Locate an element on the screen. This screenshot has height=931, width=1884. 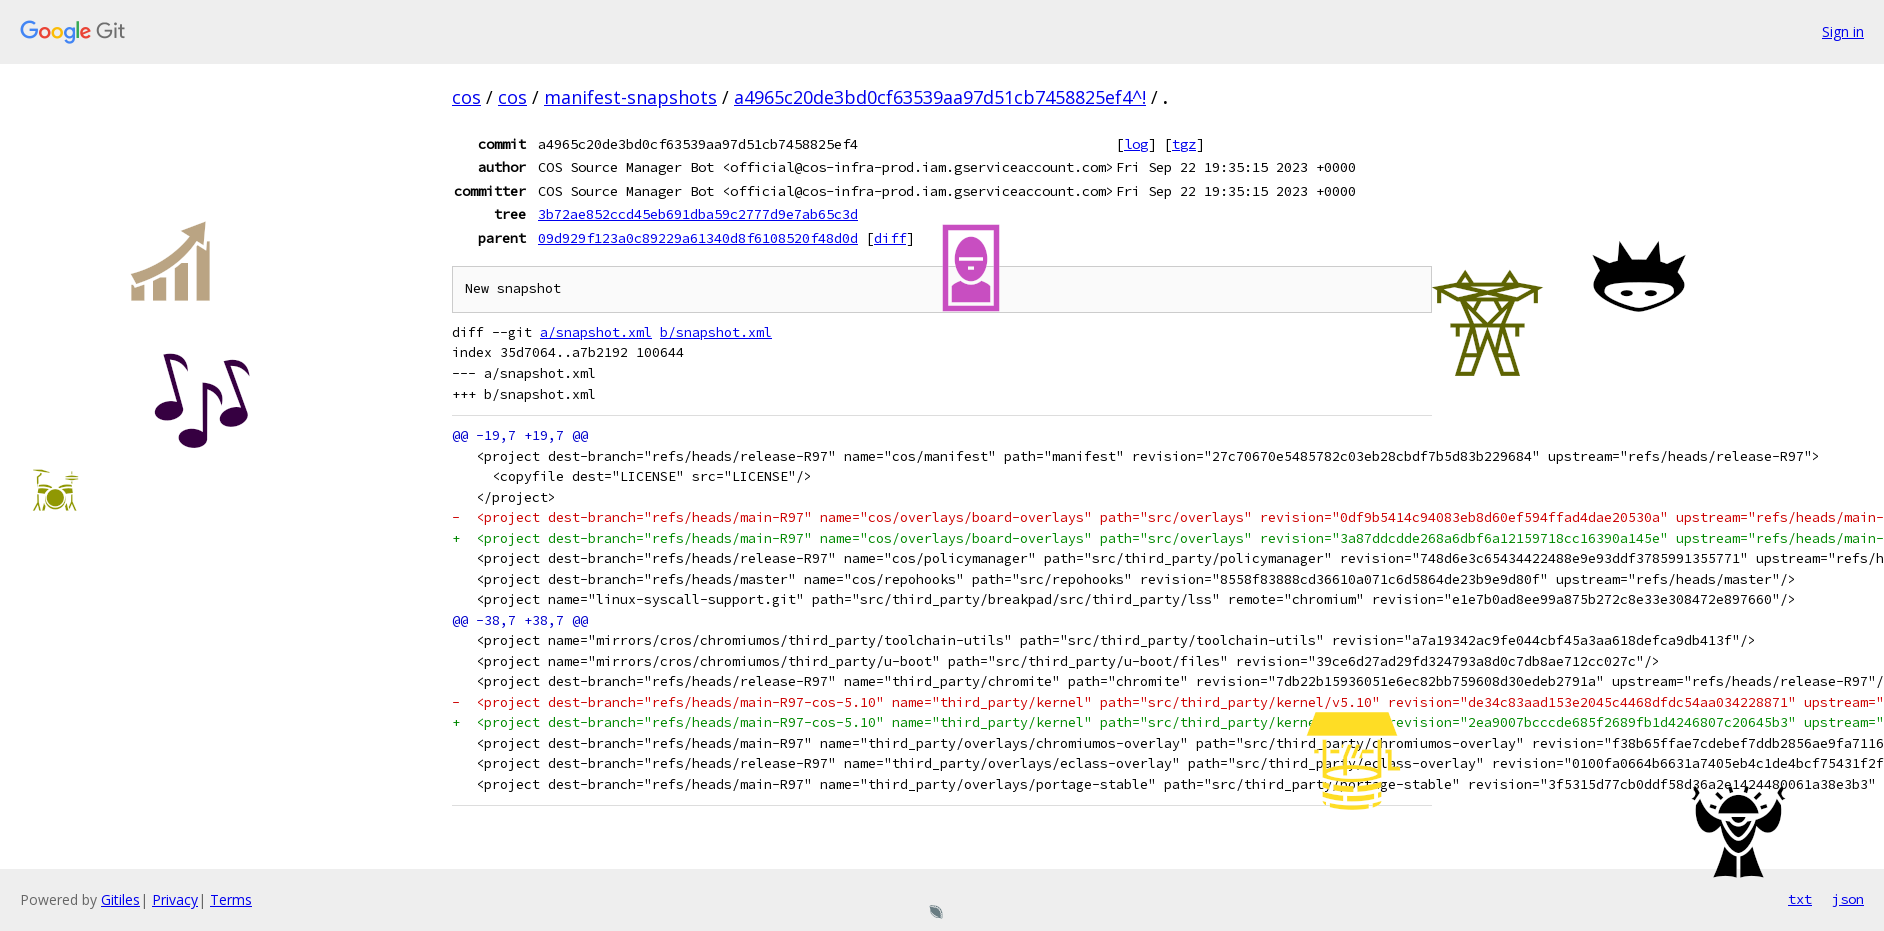
access drum or percussion instruments is located at coordinates (55, 488).